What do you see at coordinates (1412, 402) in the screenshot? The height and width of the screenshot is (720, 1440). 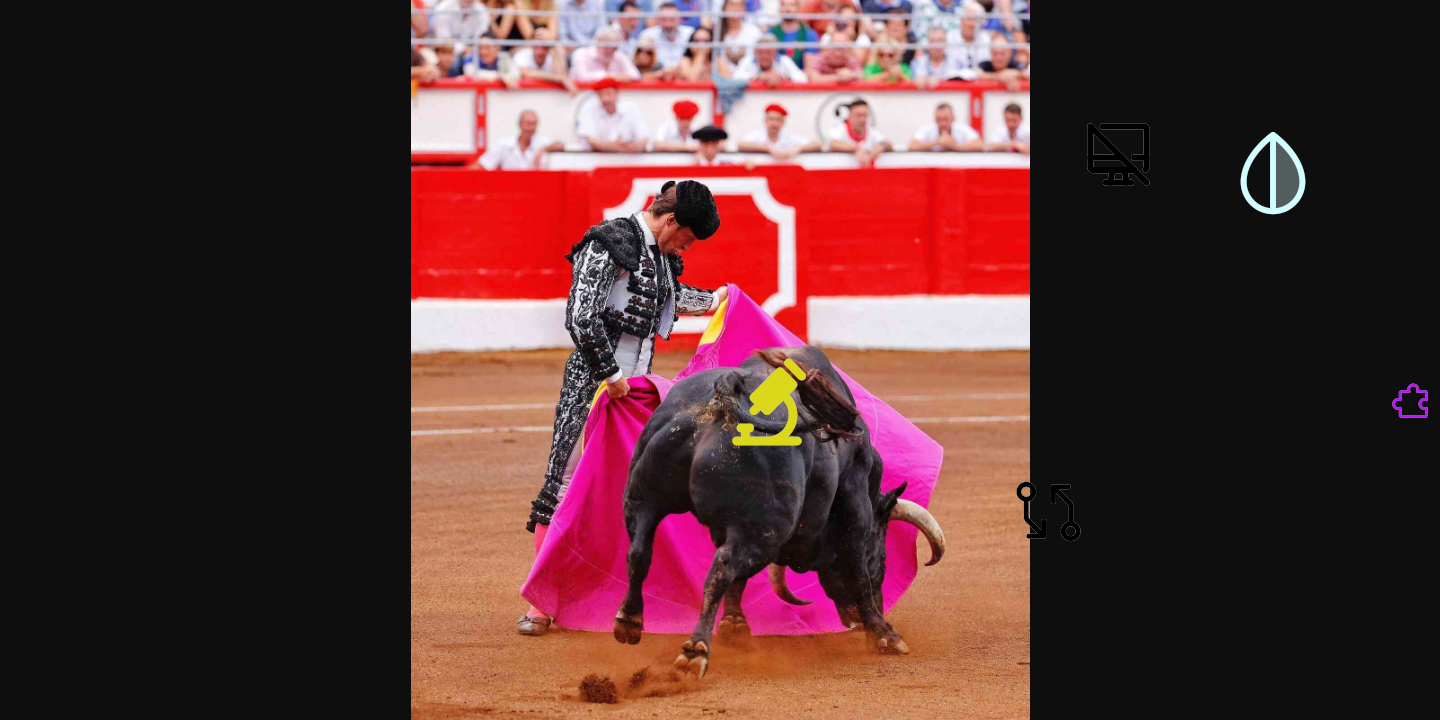 I see `access plugins or extensions` at bounding box center [1412, 402].